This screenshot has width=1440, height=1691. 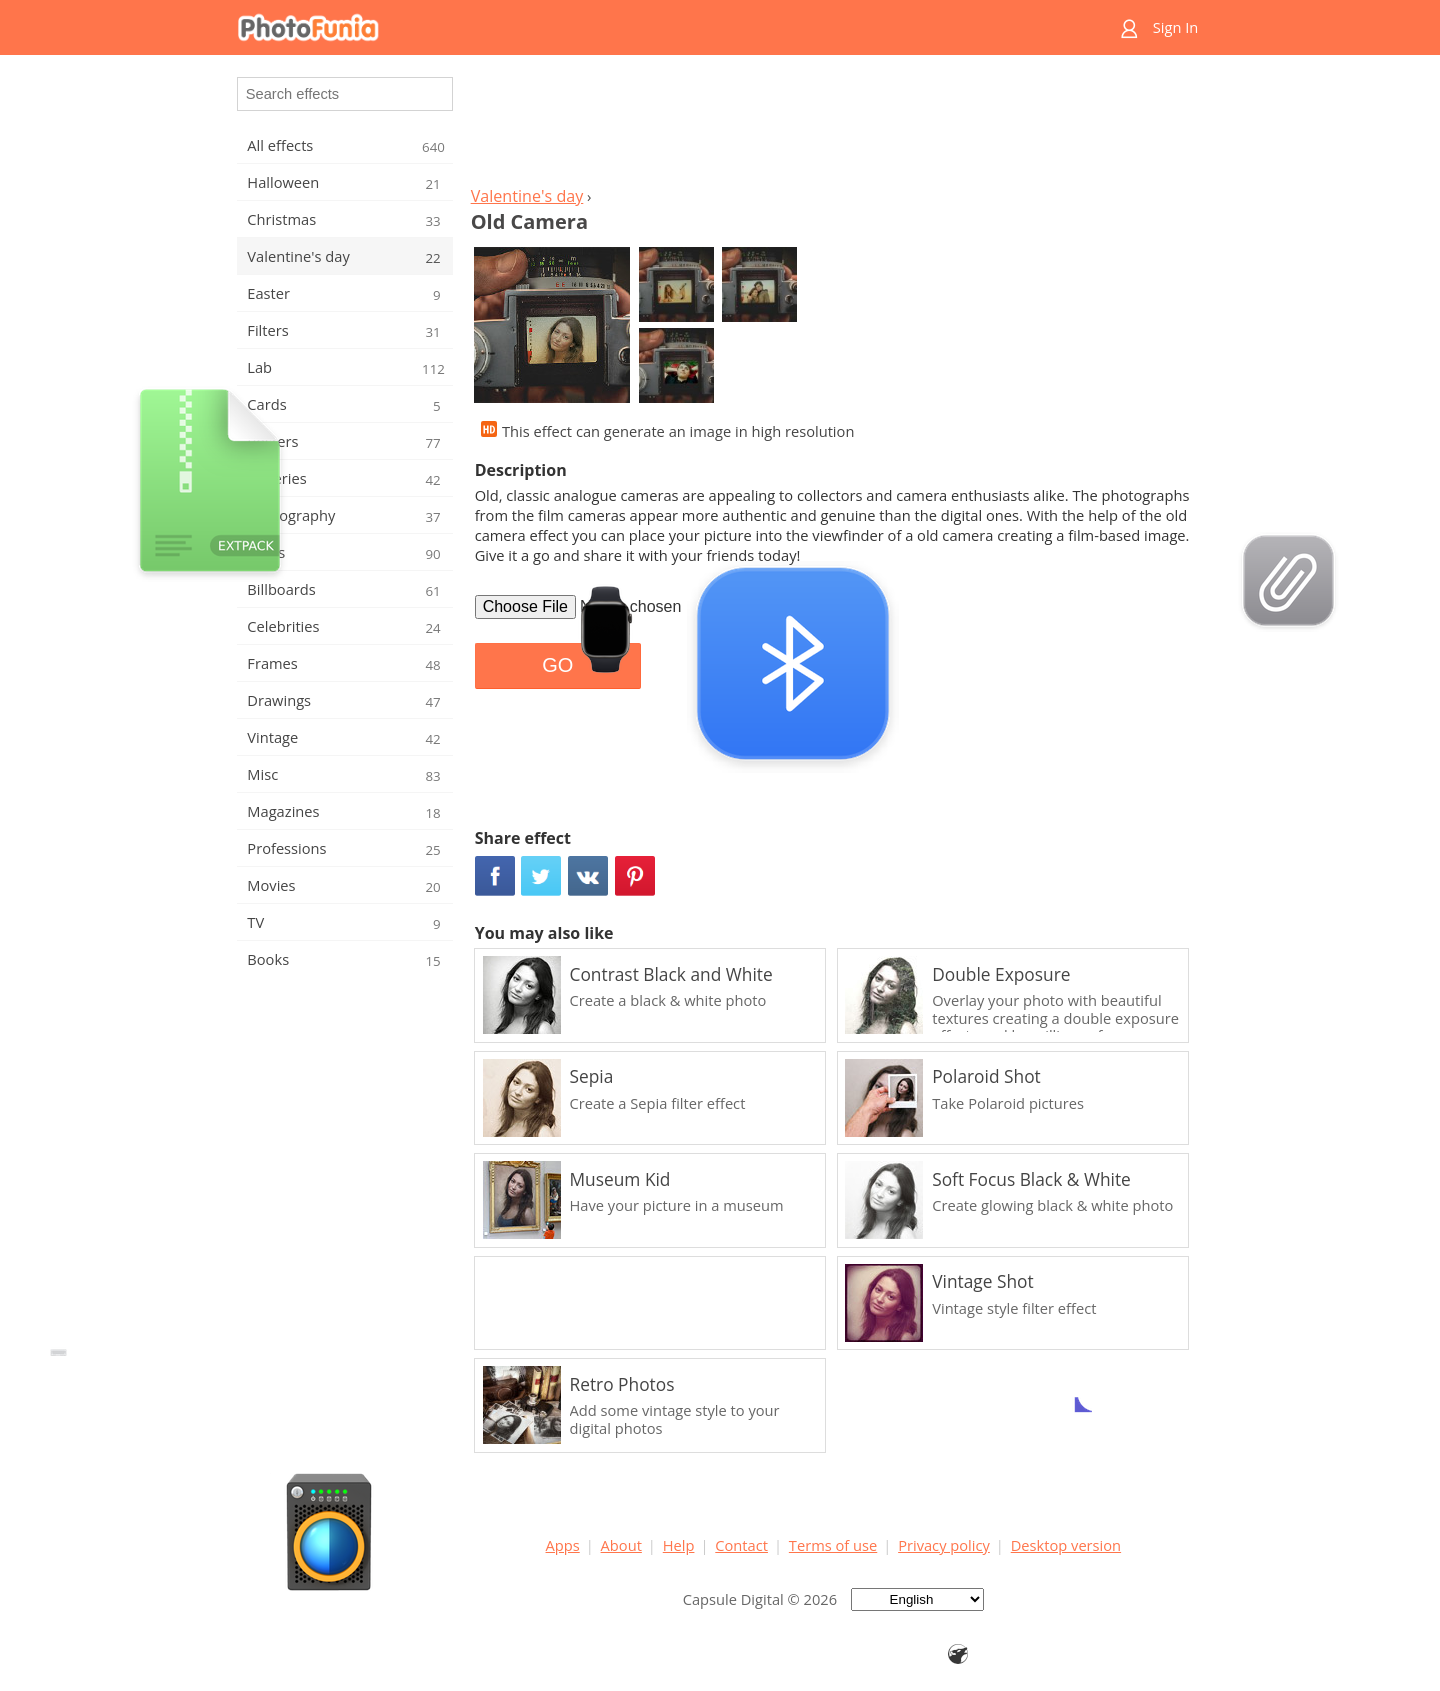 I want to click on connect to a wireless keyboard, so click(x=58, y=1352).